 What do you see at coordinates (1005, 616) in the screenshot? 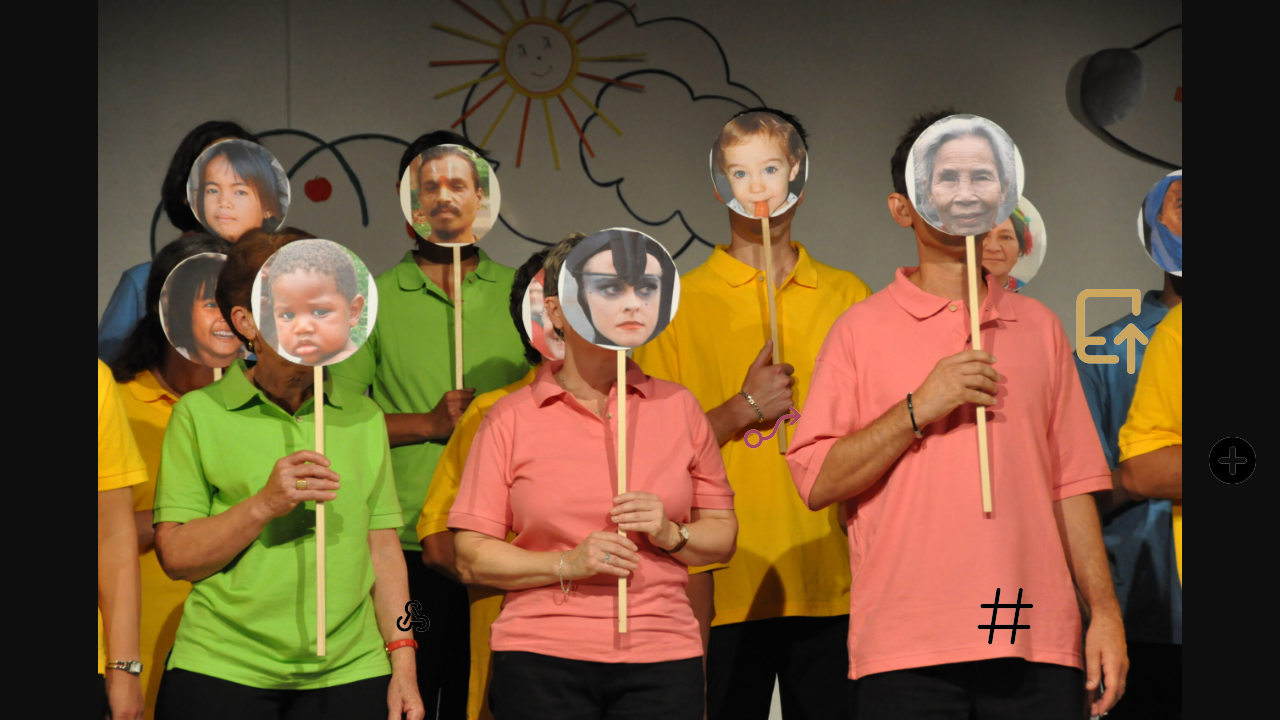
I see `view or browse hashtags` at bounding box center [1005, 616].